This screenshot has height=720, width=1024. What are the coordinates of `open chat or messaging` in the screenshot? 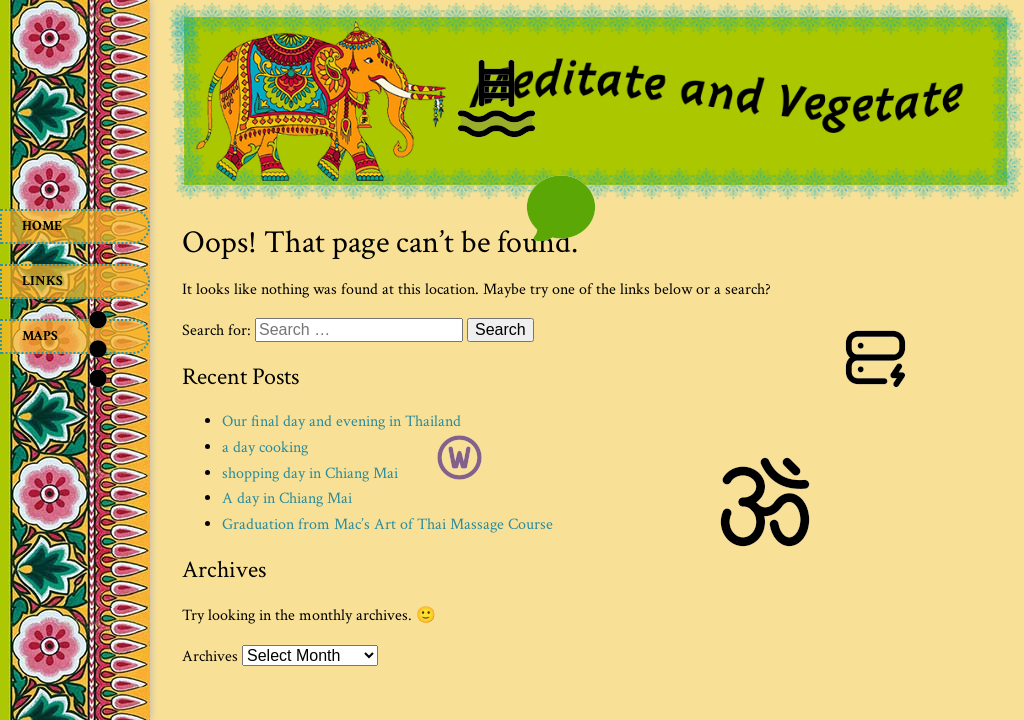 It's located at (561, 207).